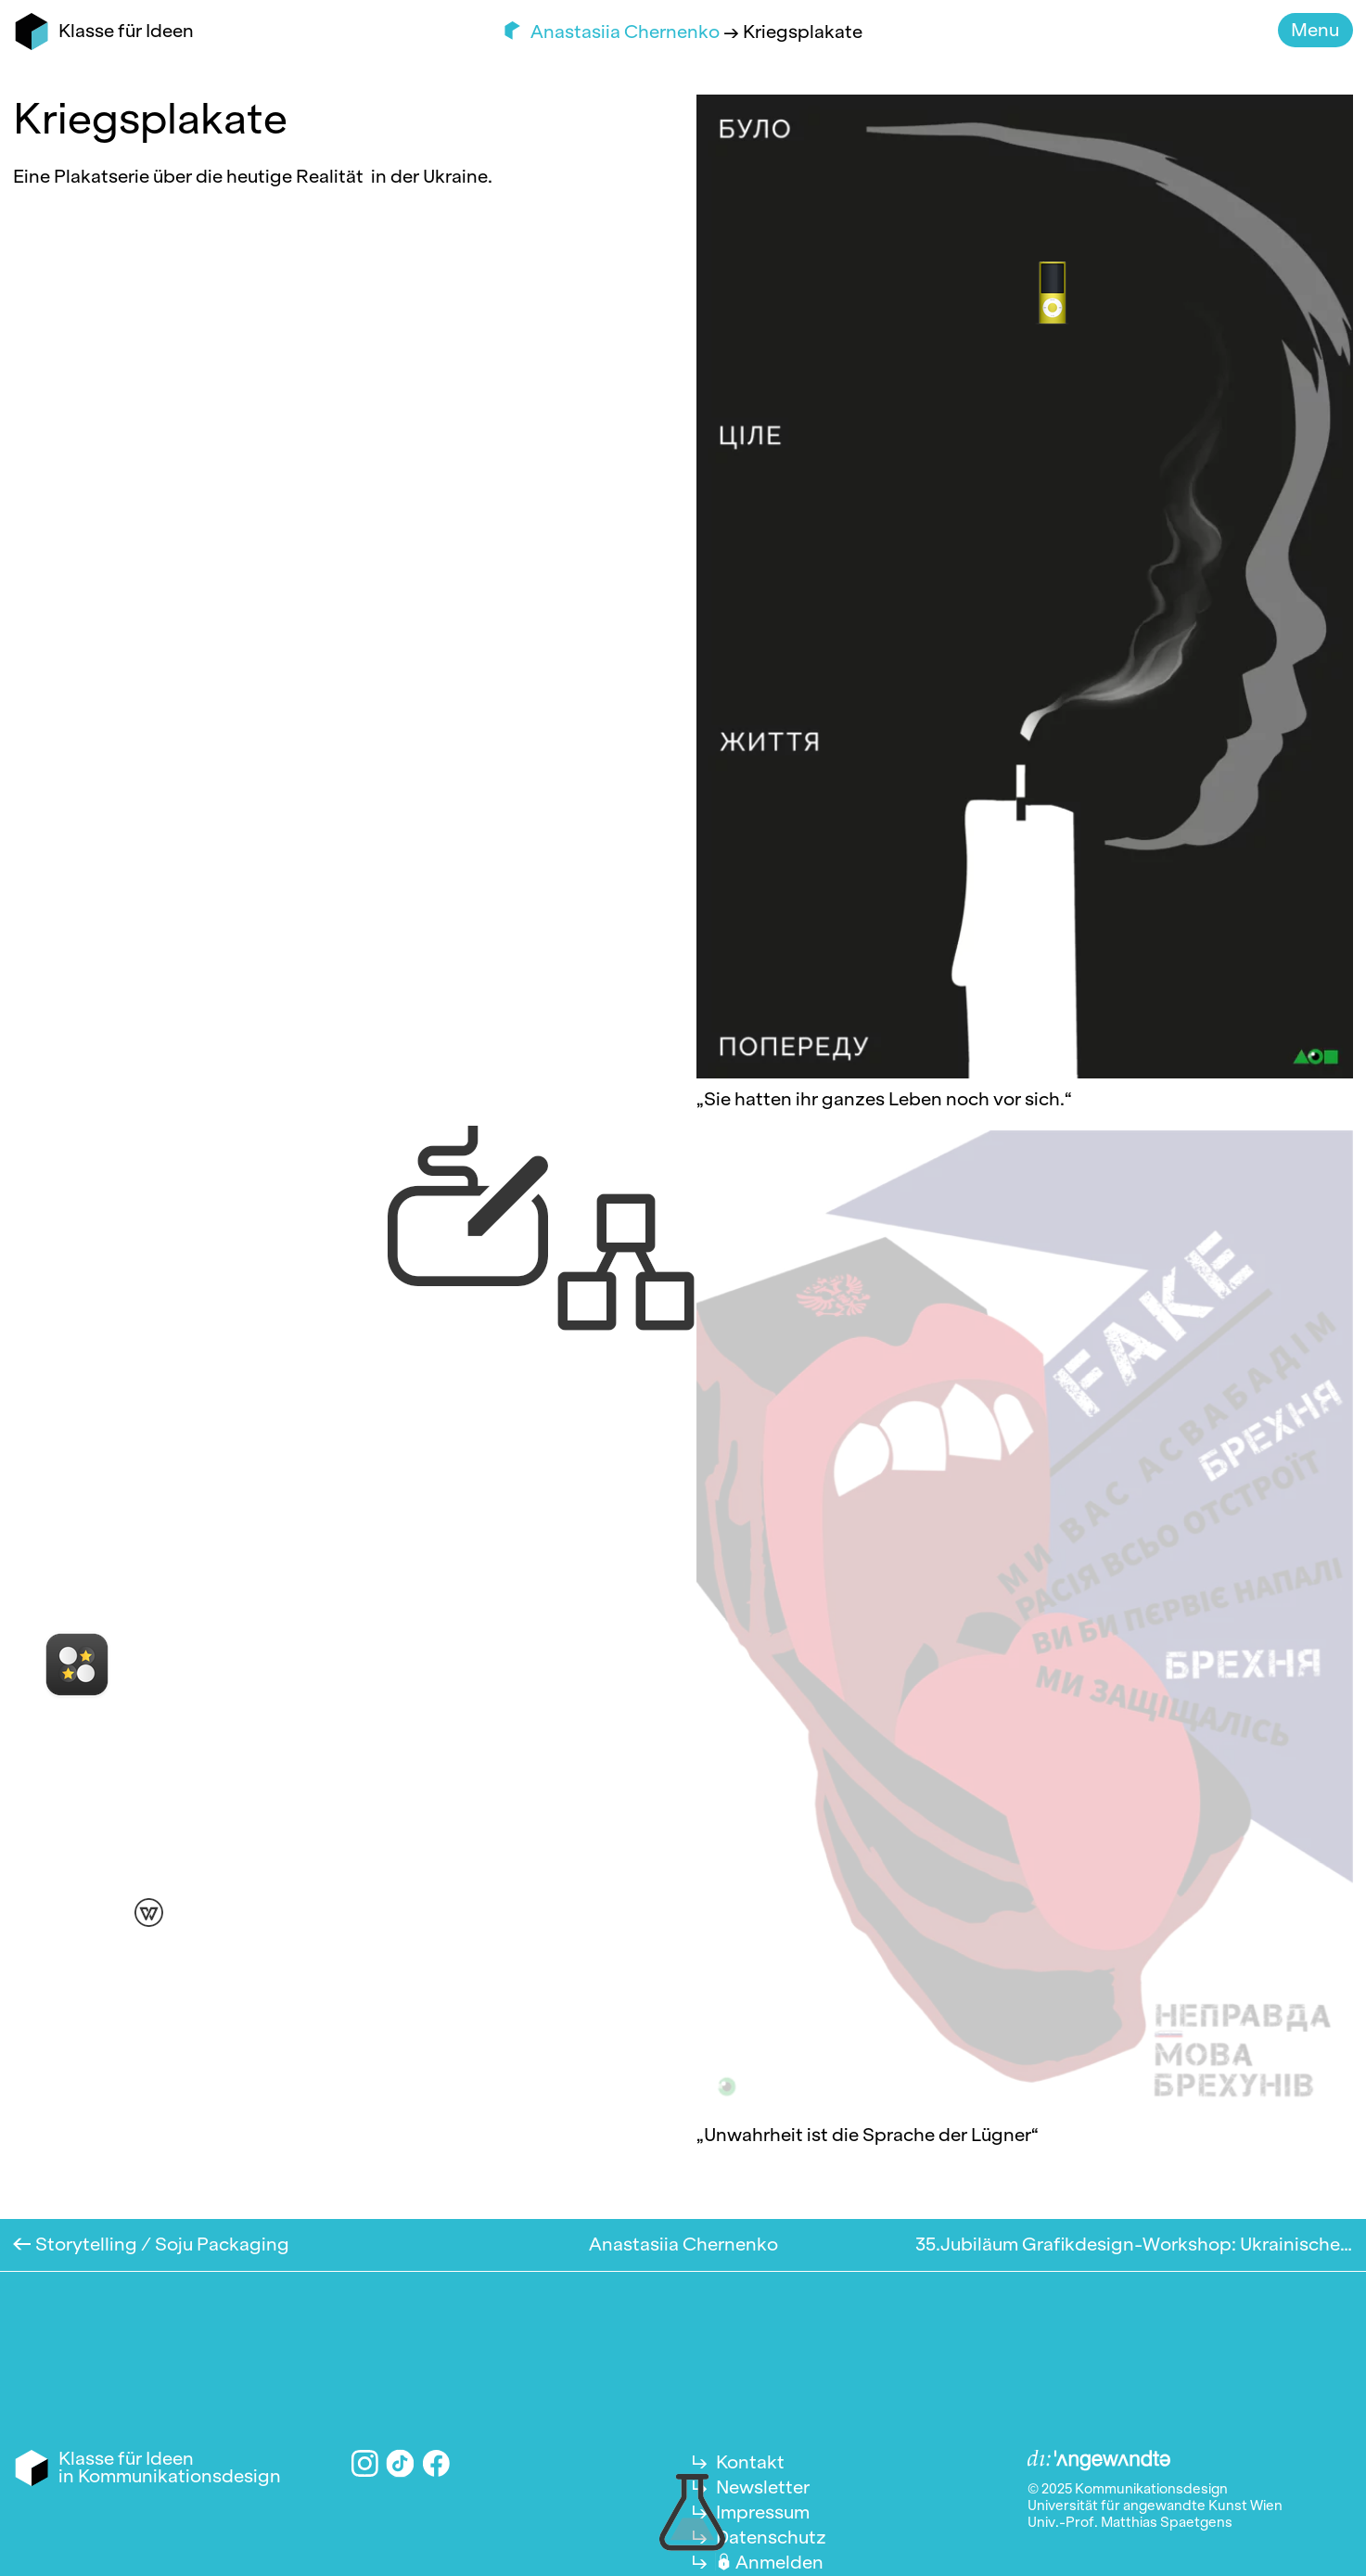 Image resolution: width=1366 pixels, height=2576 pixels. I want to click on open wps office application, so click(148, 1912).